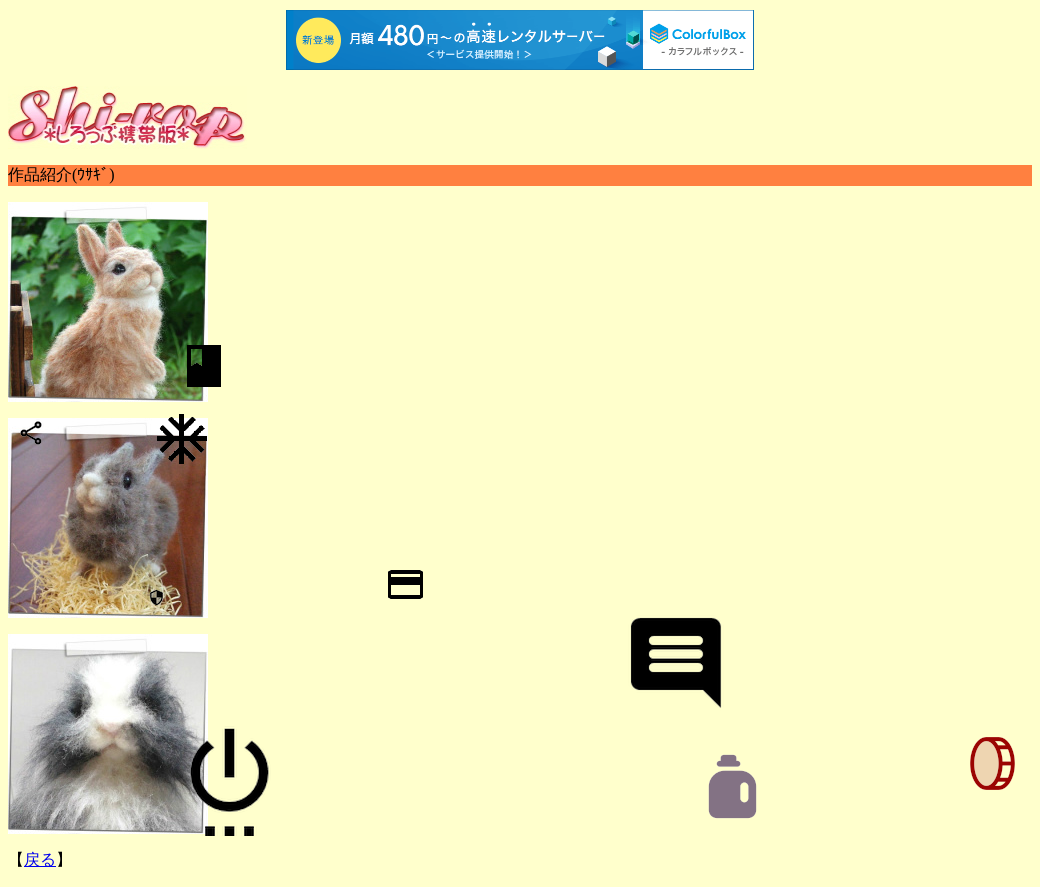 Image resolution: width=1040 pixels, height=887 pixels. I want to click on access payment methods, so click(405, 584).